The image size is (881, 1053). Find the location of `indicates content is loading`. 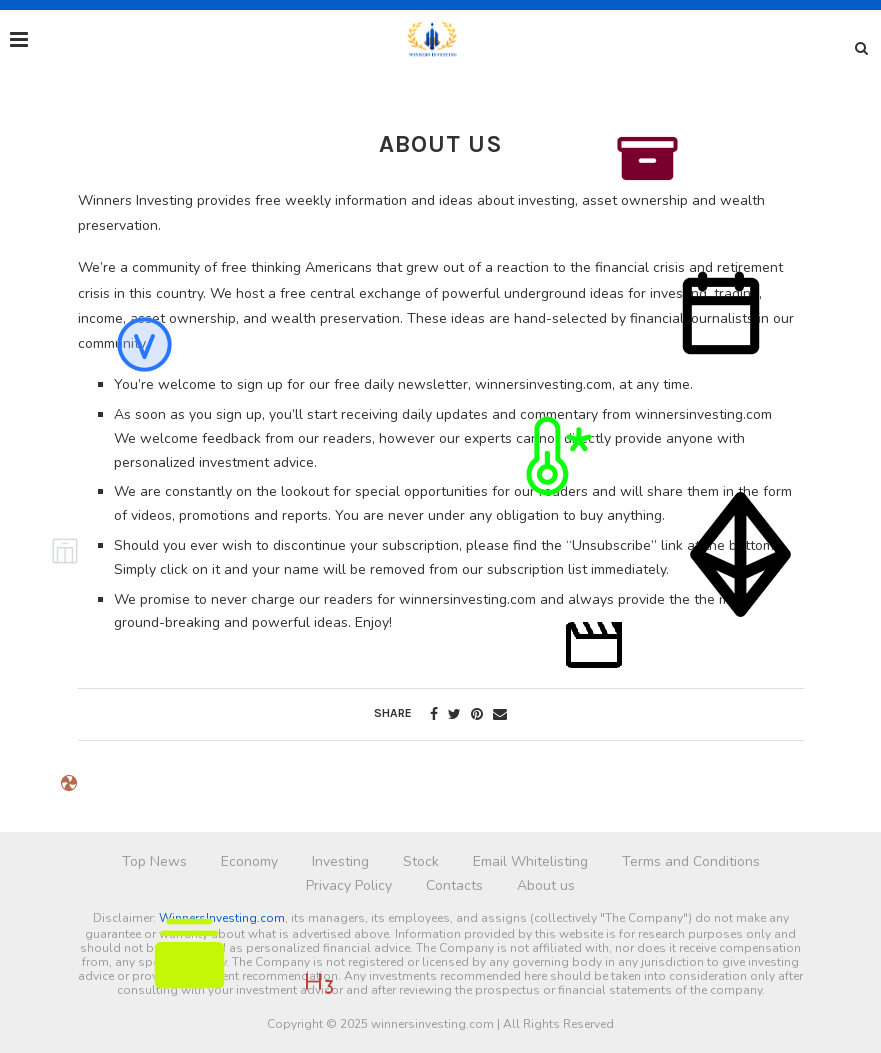

indicates content is loading is located at coordinates (69, 783).